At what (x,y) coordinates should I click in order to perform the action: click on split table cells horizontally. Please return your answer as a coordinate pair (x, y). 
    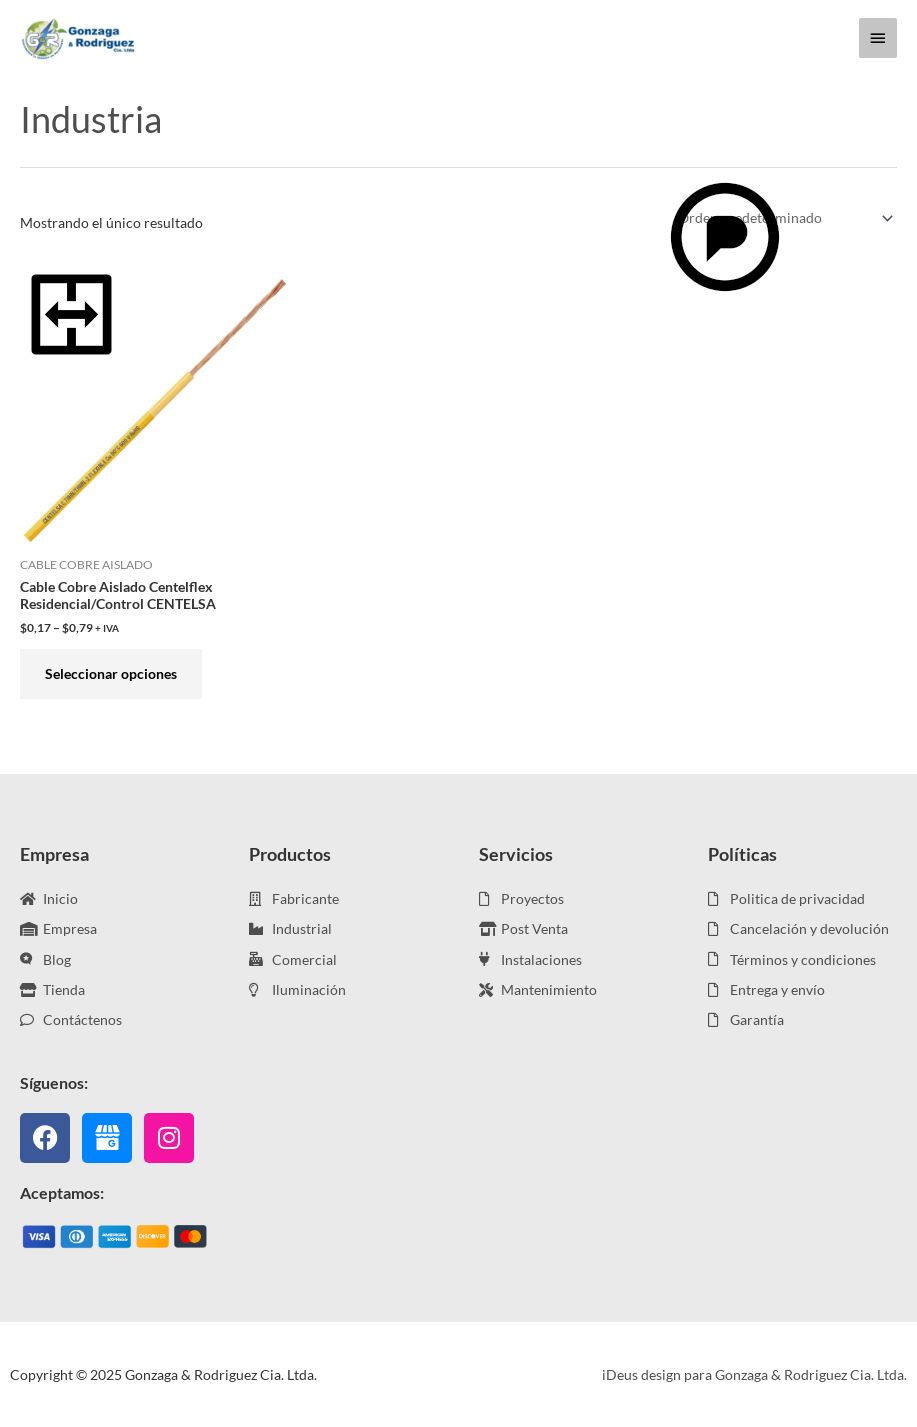
    Looking at the image, I should click on (71, 314).